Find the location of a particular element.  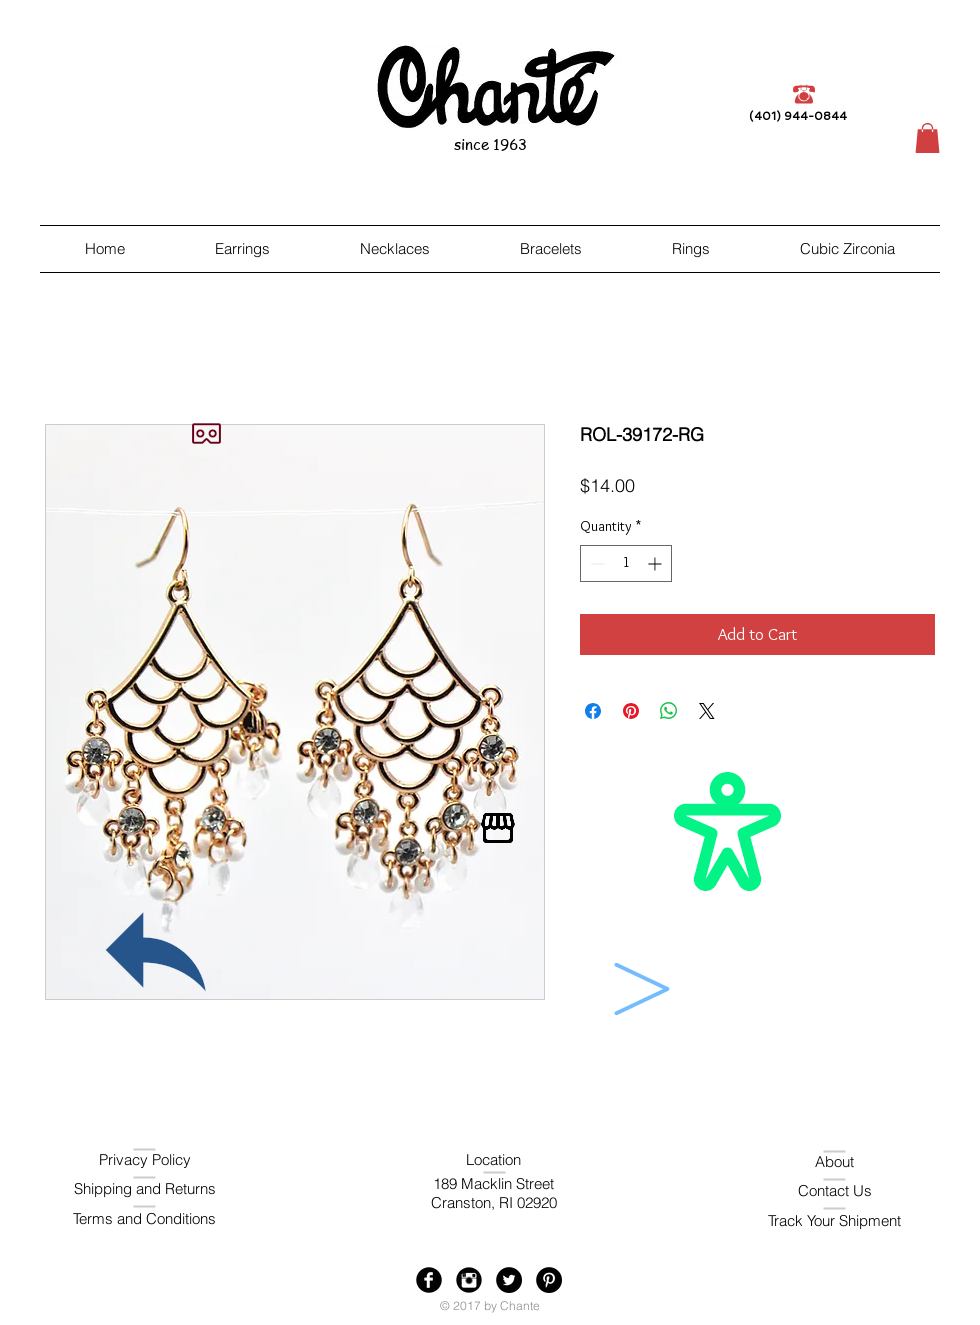

accessibility settings or features is located at coordinates (727, 833).